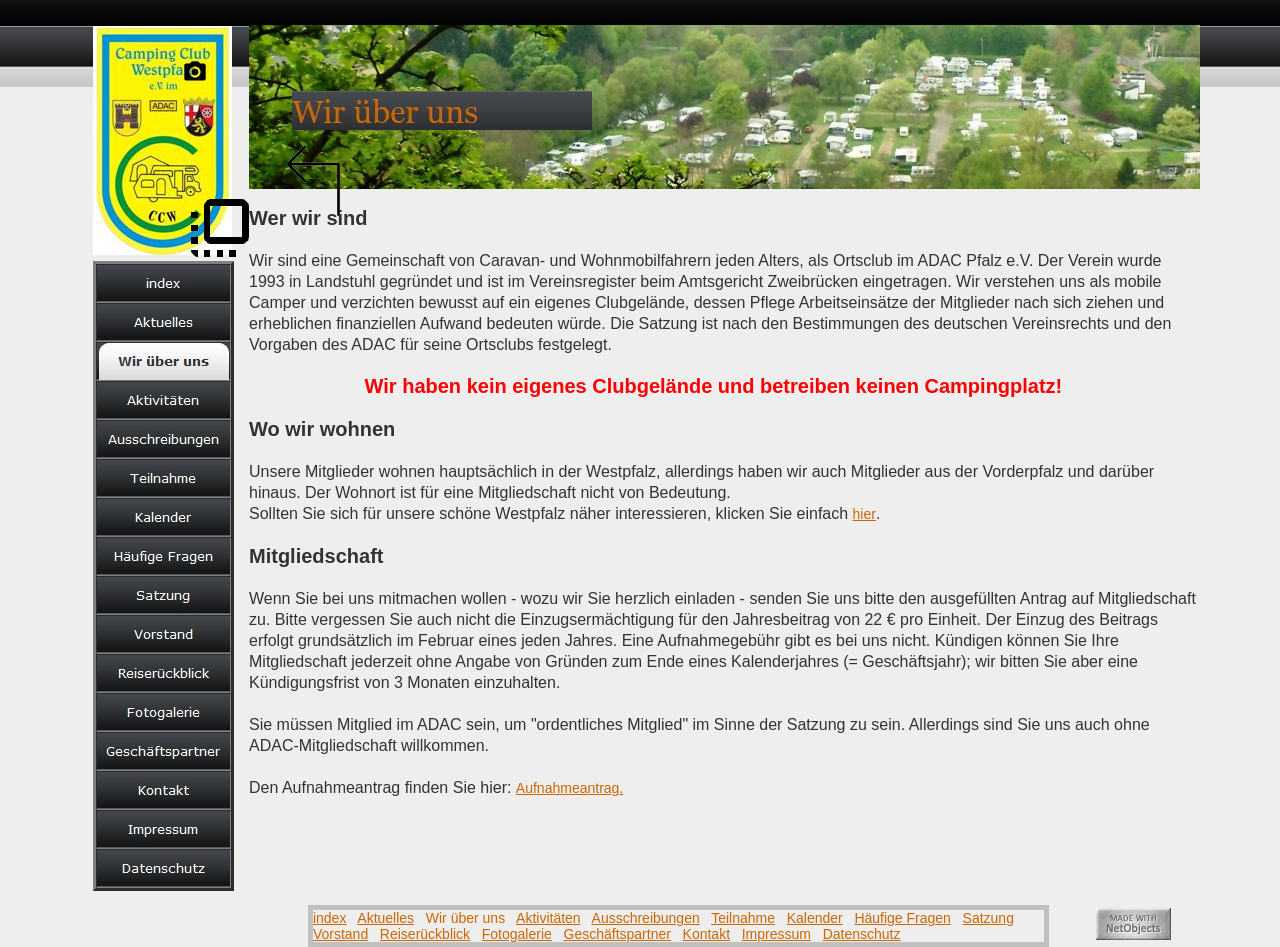 This screenshot has height=947, width=1280. What do you see at coordinates (195, 72) in the screenshot?
I see `open camera to take a photo` at bounding box center [195, 72].